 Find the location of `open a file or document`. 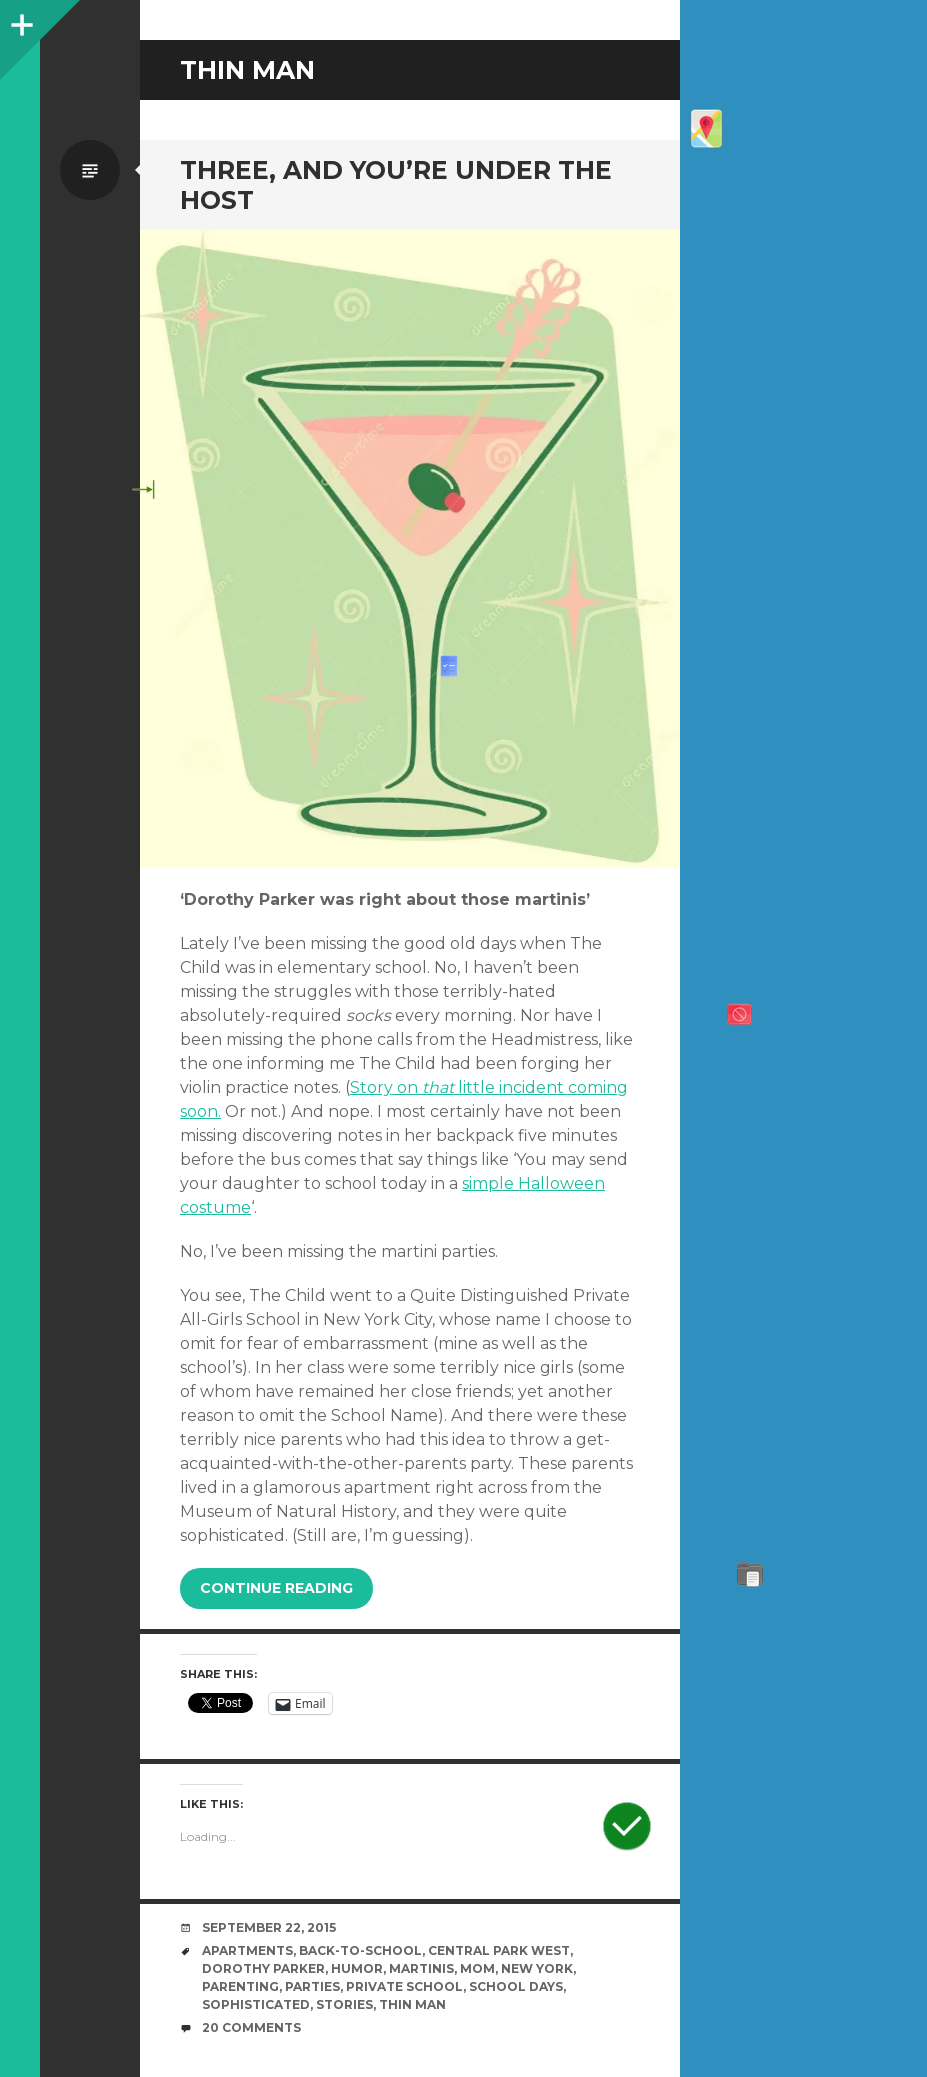

open a file or document is located at coordinates (750, 1574).